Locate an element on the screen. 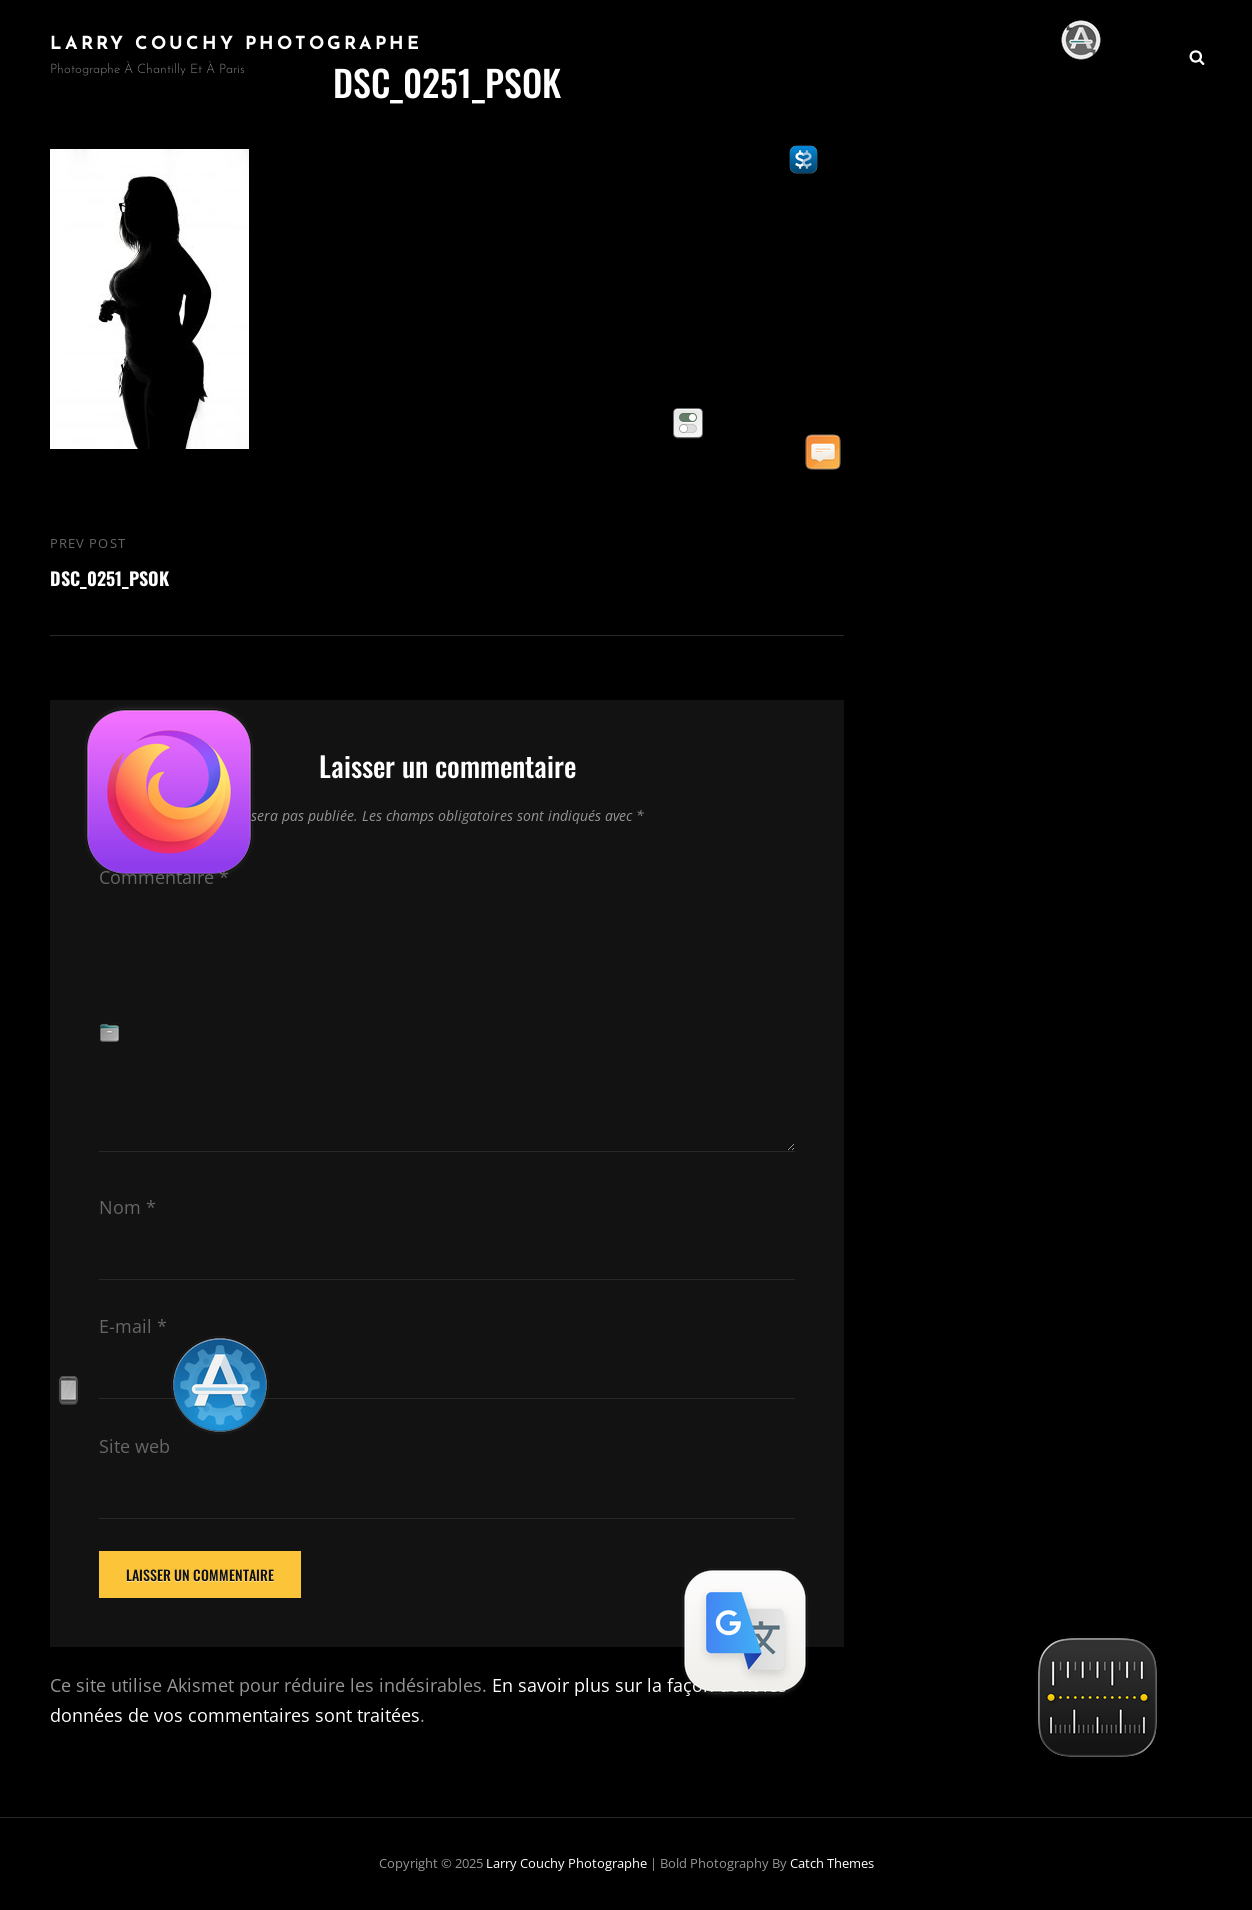  open software properties and driver settings is located at coordinates (220, 1385).